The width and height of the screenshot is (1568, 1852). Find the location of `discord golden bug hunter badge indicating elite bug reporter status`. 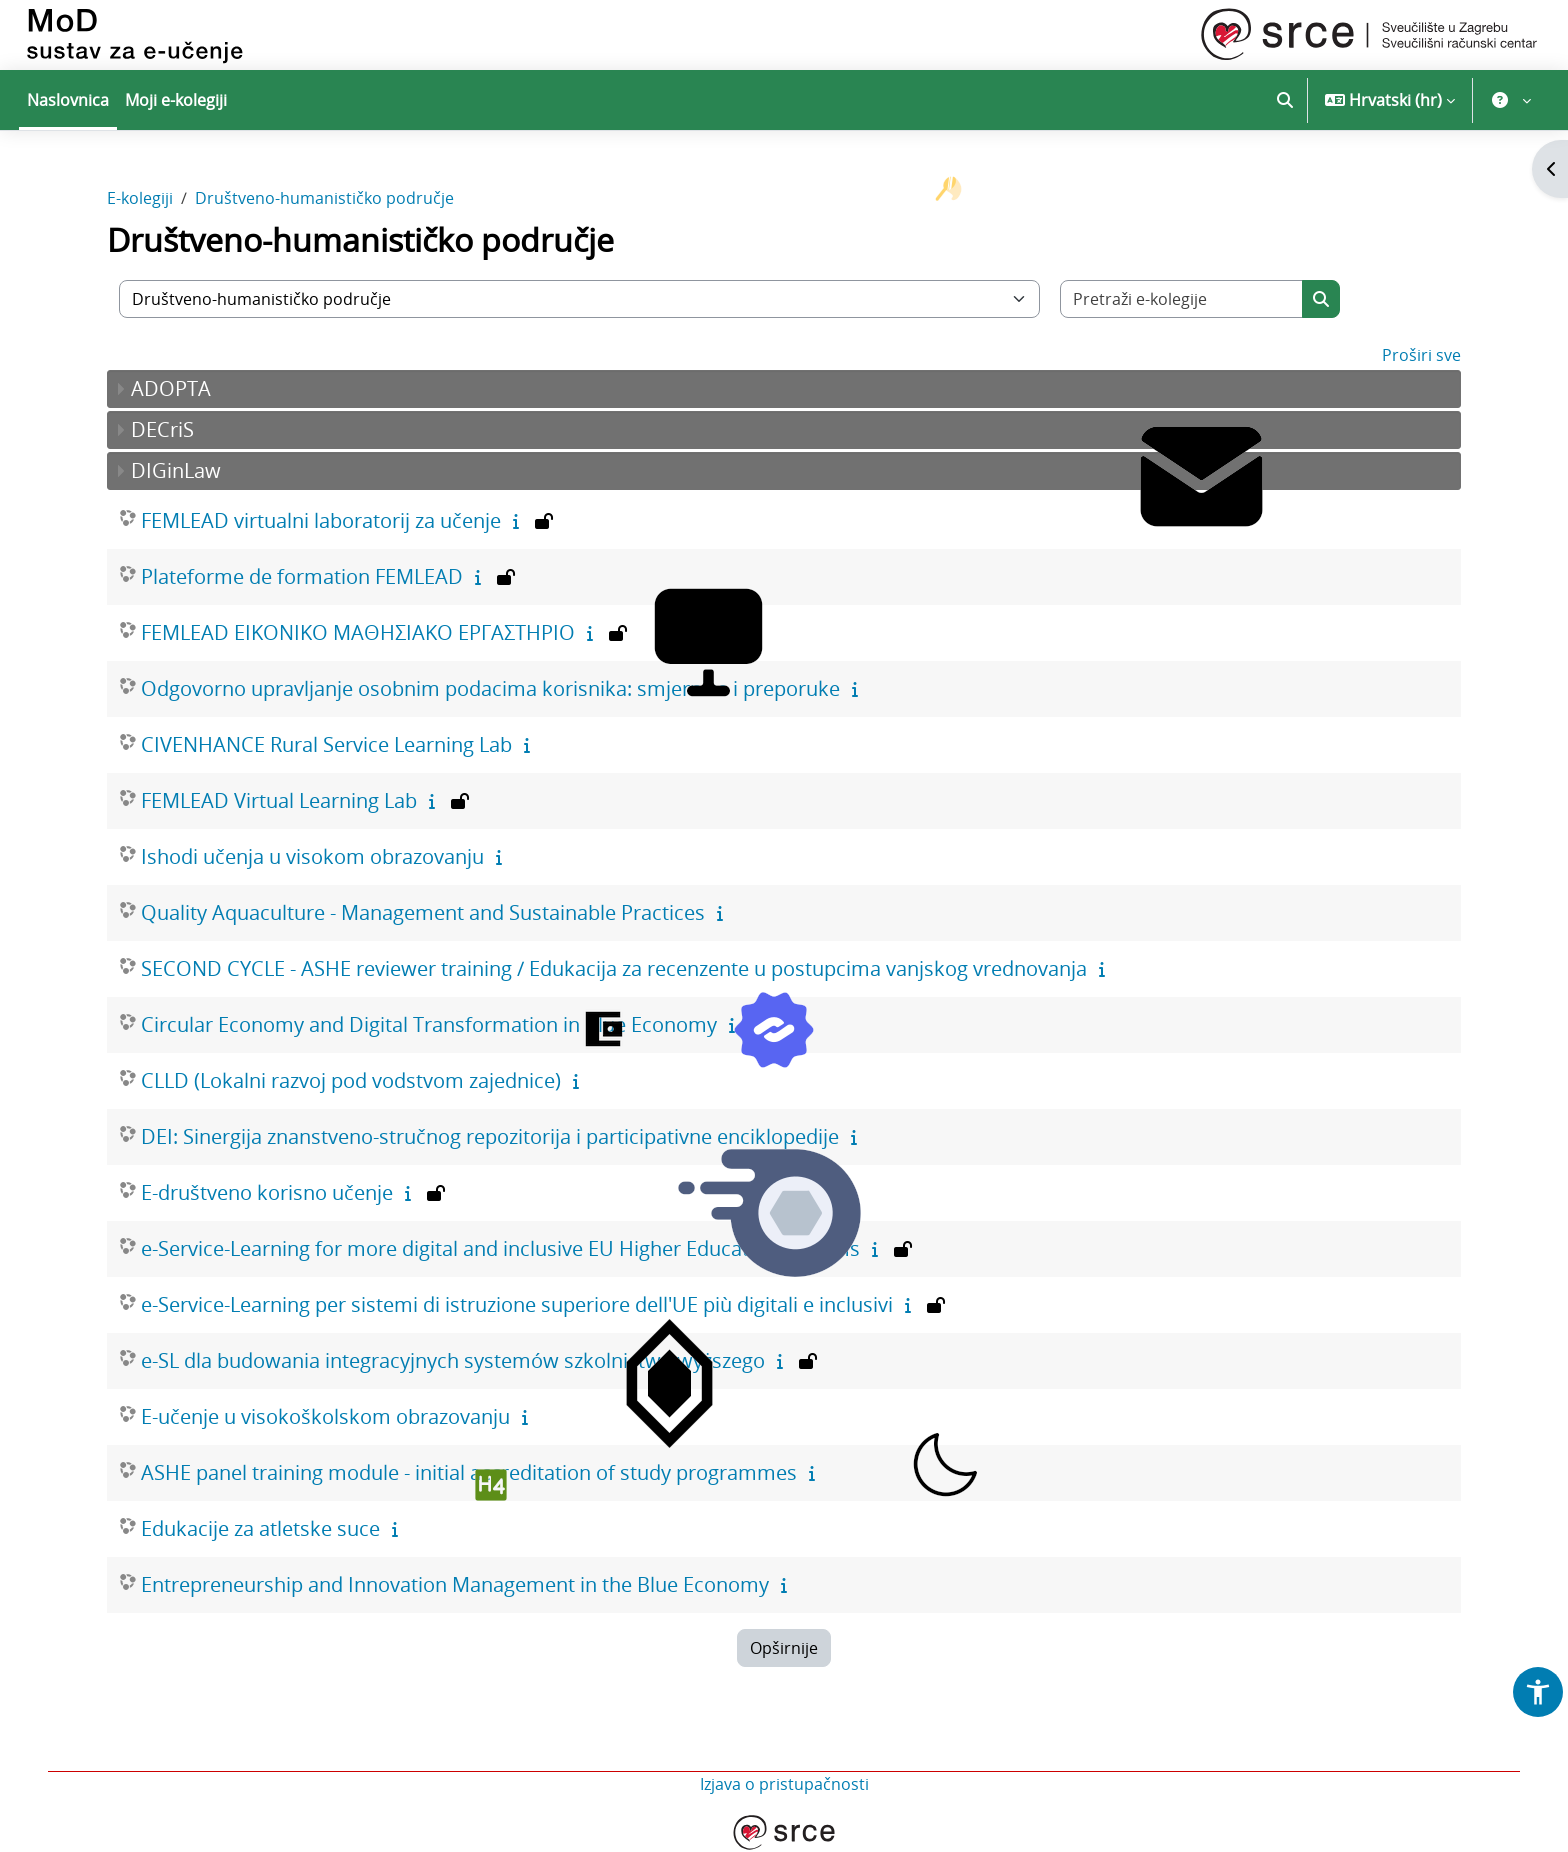

discord golden bug hunter badge indicating elite bug reporter status is located at coordinates (948, 188).